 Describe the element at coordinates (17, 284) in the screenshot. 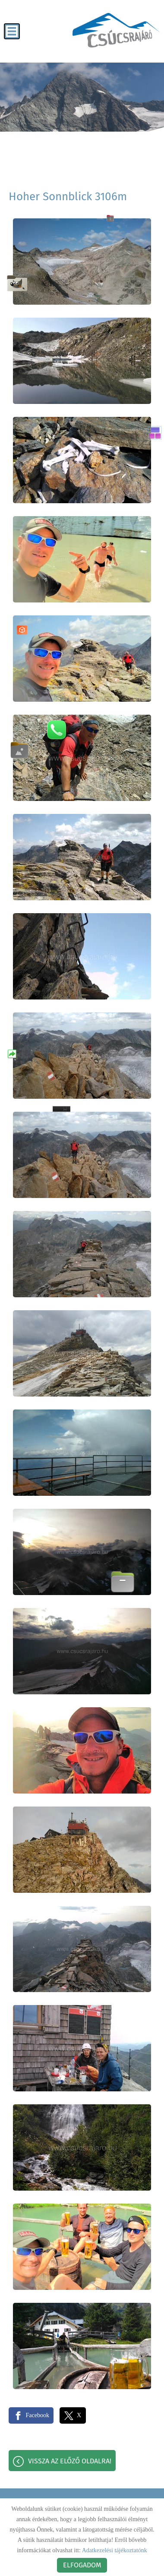

I see `open GIMP project files folder` at that location.